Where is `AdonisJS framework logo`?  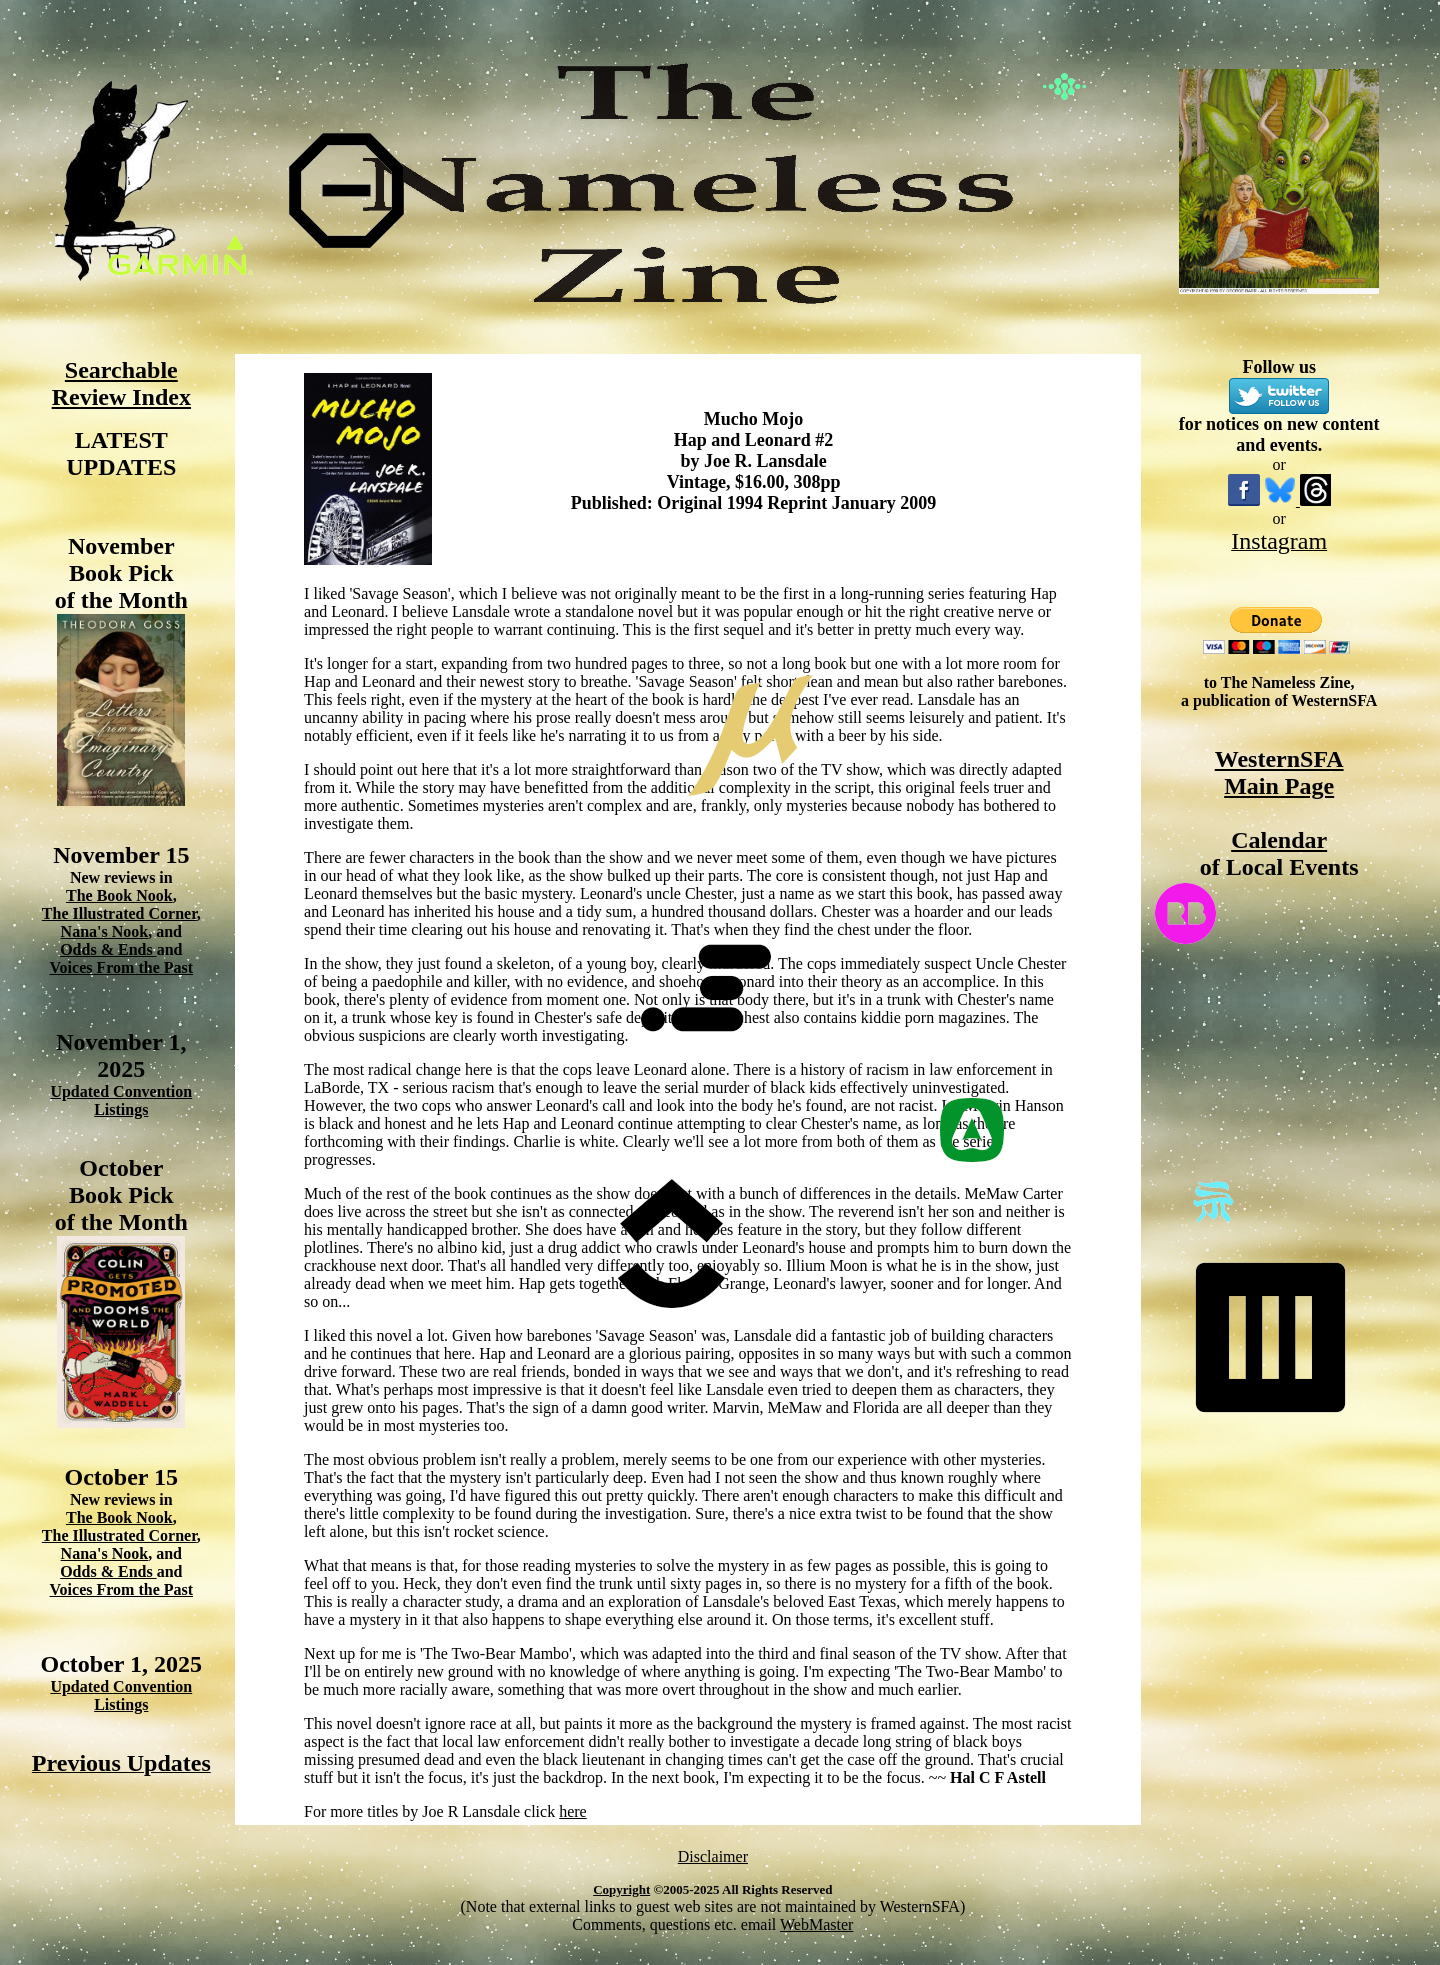 AdonisJS framework logo is located at coordinates (972, 1130).